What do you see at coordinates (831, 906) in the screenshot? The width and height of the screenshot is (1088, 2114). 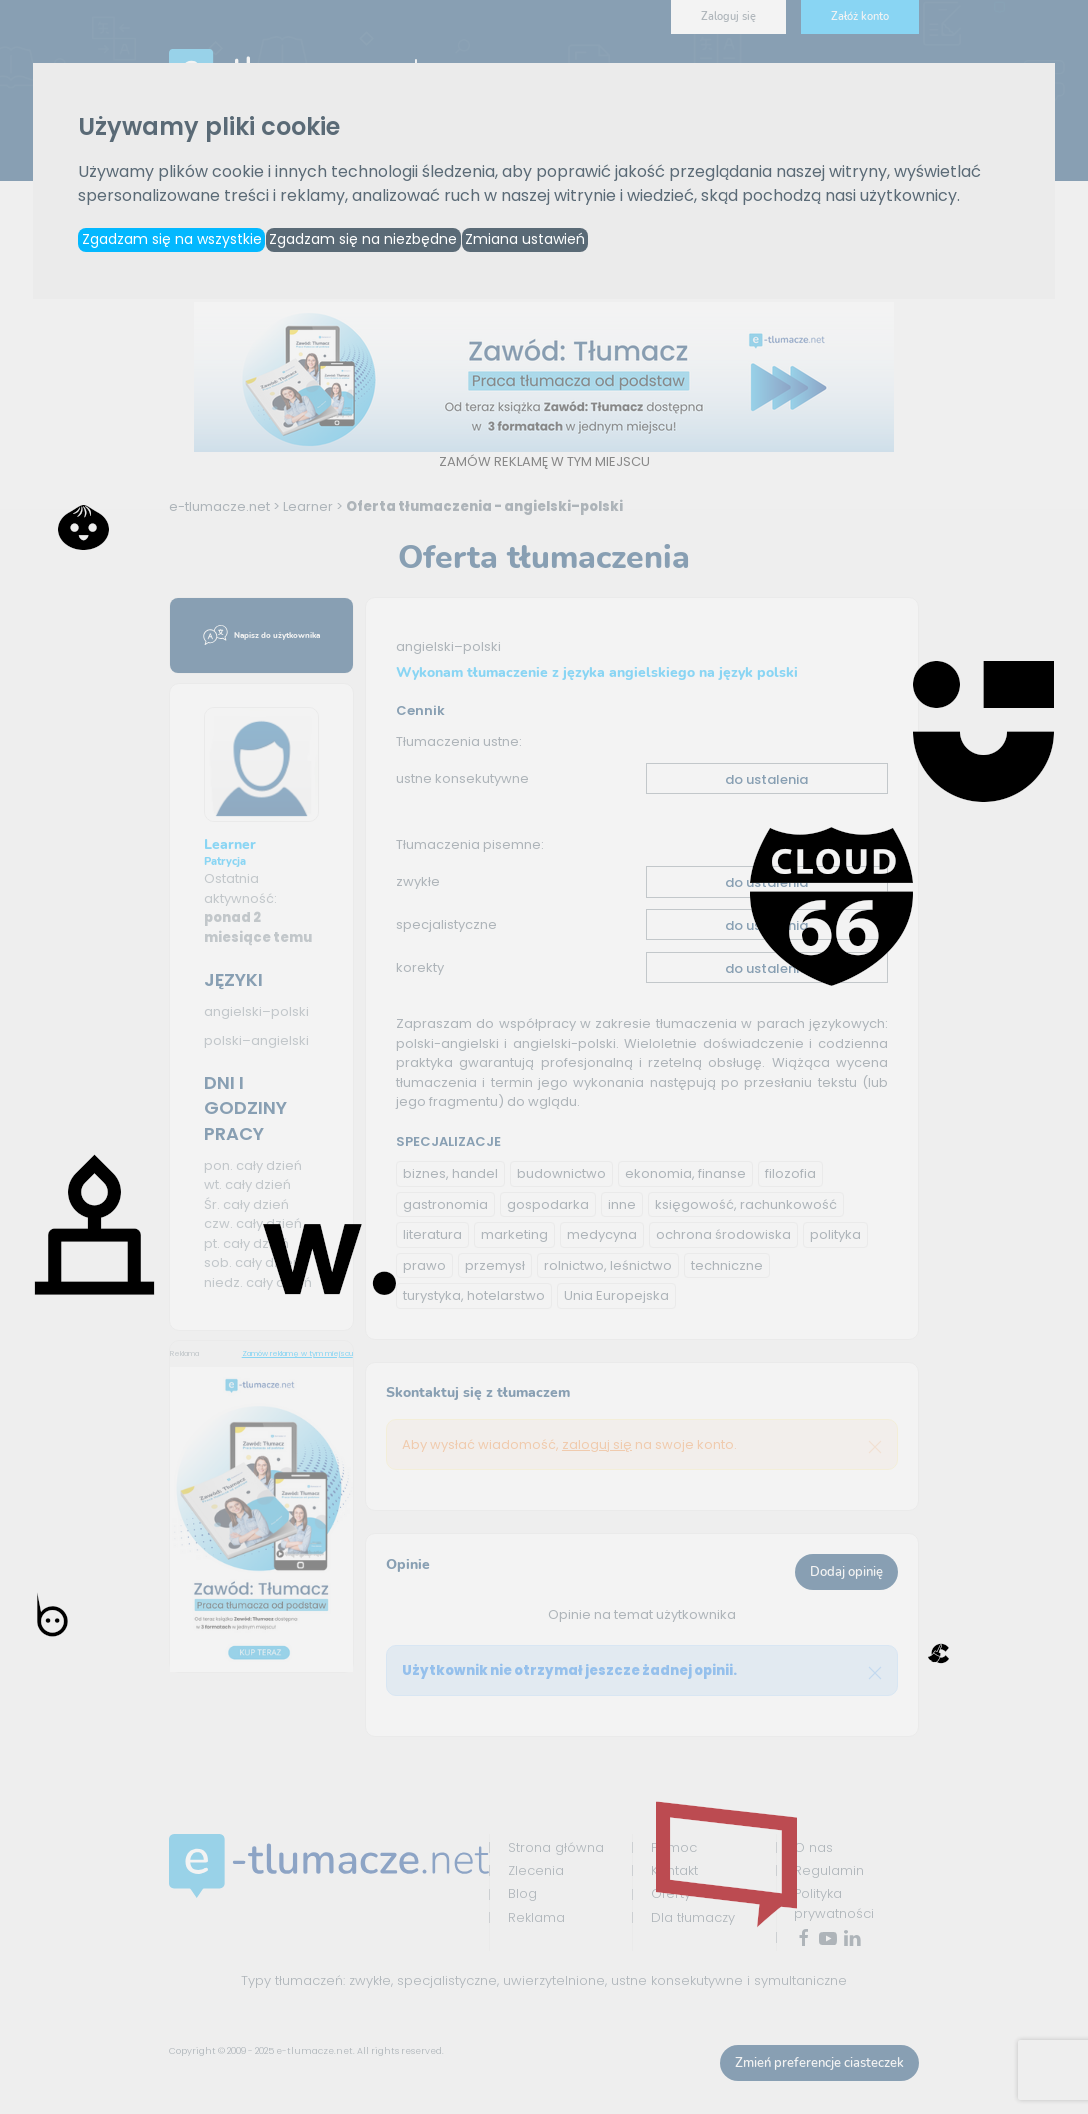 I see `cloud66 company logo` at bounding box center [831, 906].